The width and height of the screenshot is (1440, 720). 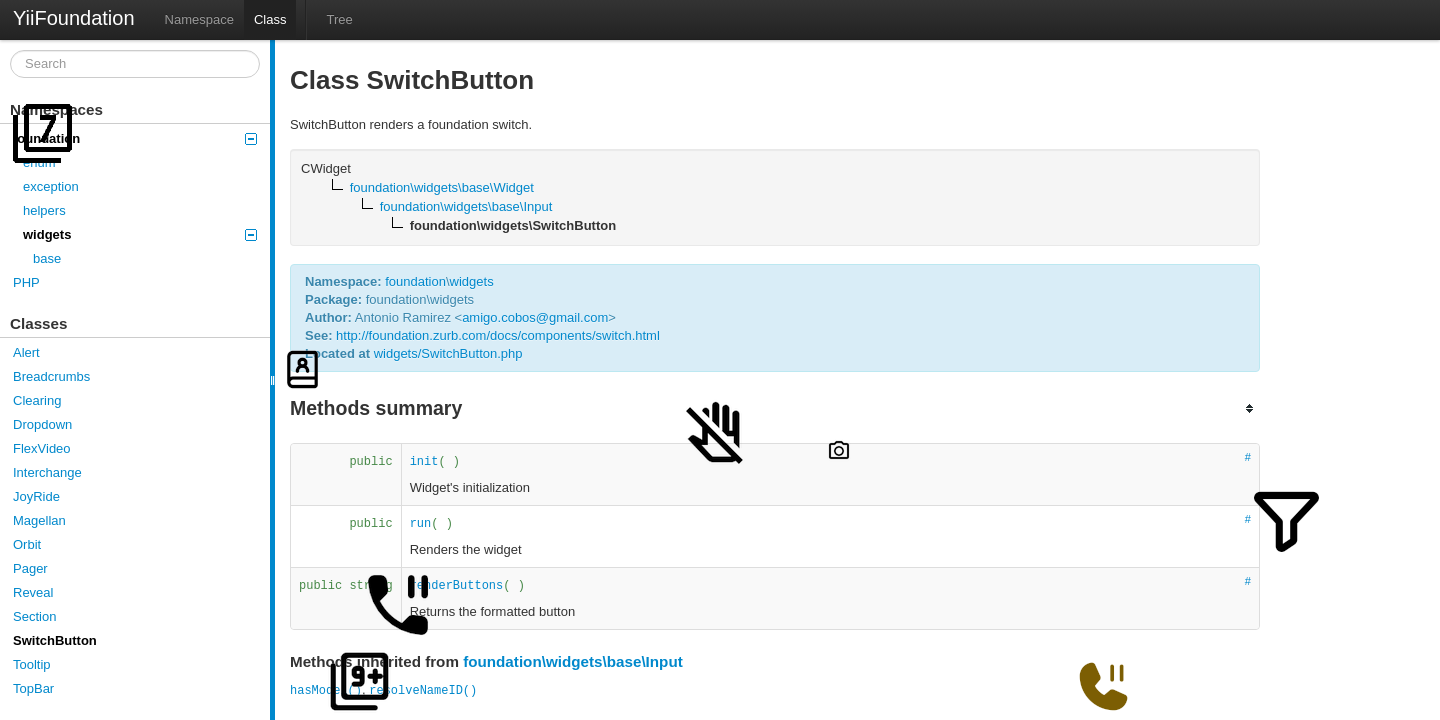 What do you see at coordinates (716, 433) in the screenshot?
I see `do not touch or interact with this item` at bounding box center [716, 433].